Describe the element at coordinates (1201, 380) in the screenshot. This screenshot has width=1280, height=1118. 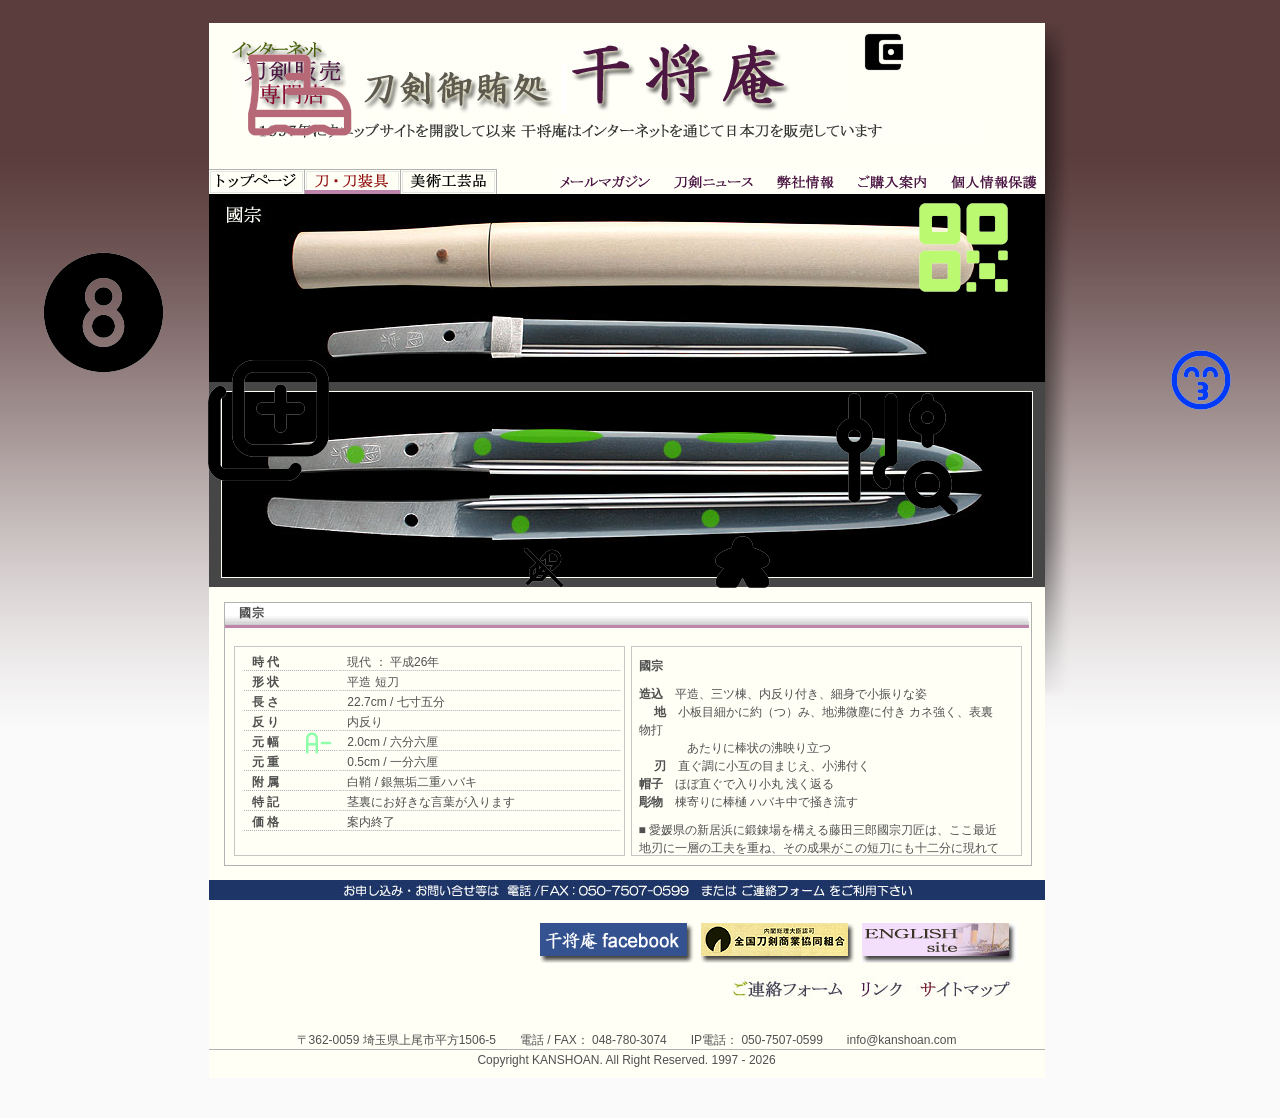
I see `send a kiss or affectionate reaction` at that location.